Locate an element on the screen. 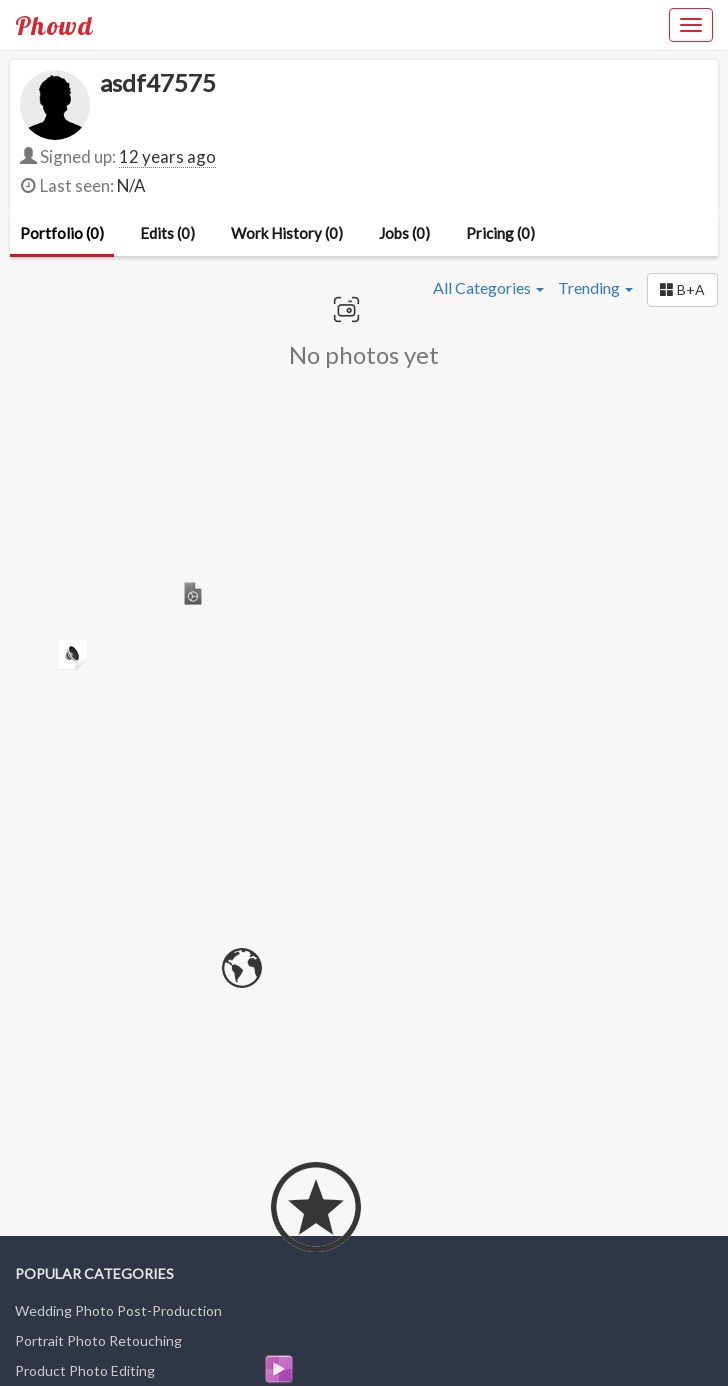 The height and width of the screenshot is (1386, 728). take a screenshot is located at coordinates (346, 309).